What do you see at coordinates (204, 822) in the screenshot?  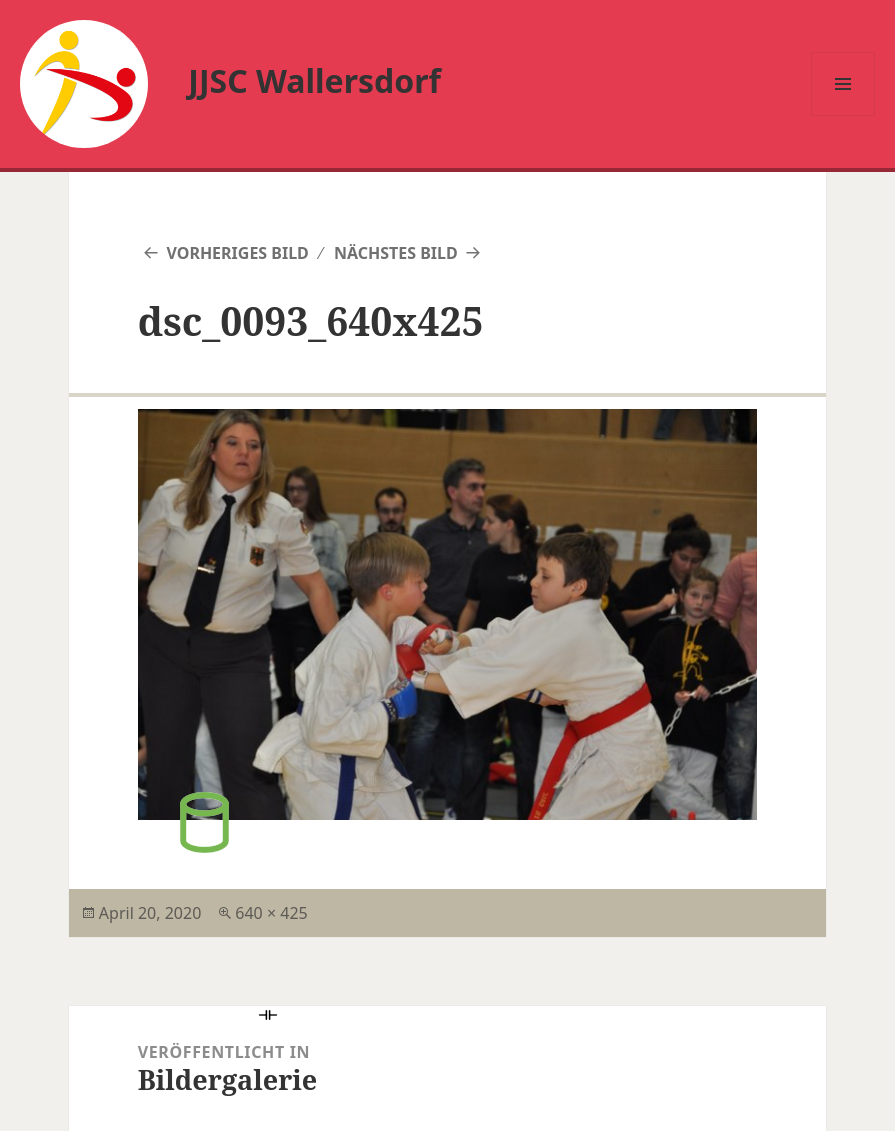 I see `access database or storage` at bounding box center [204, 822].